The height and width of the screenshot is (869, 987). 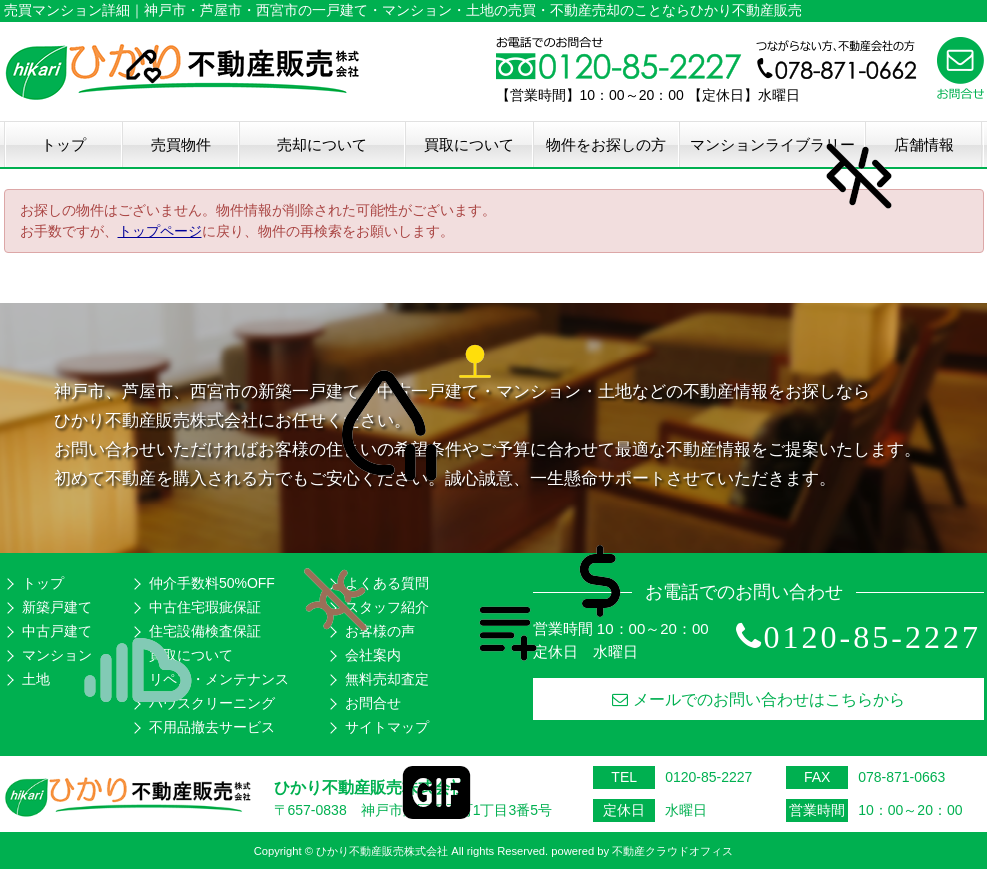 I want to click on pause water or liquid dispensing, so click(x=384, y=423).